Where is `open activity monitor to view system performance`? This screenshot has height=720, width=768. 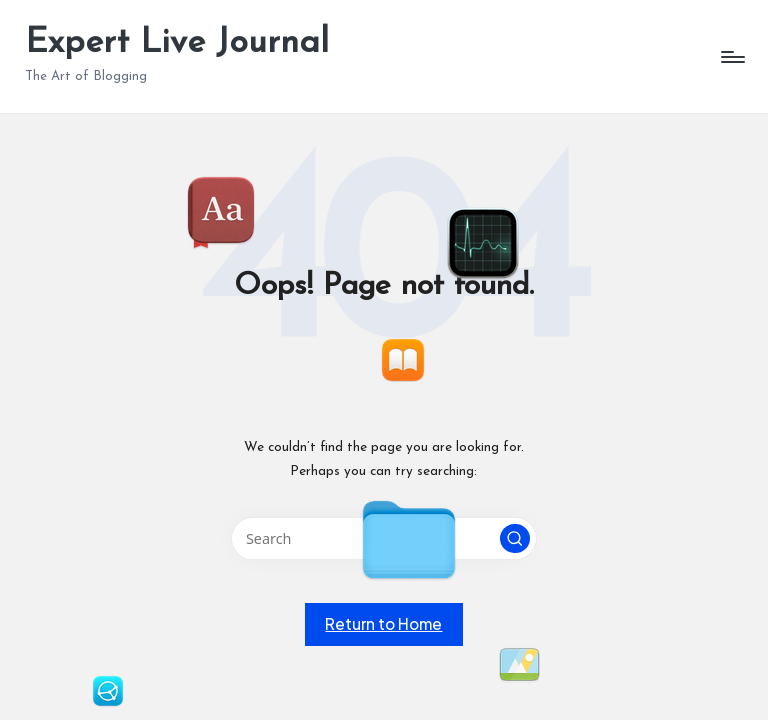
open activity monitor to view system performance is located at coordinates (483, 243).